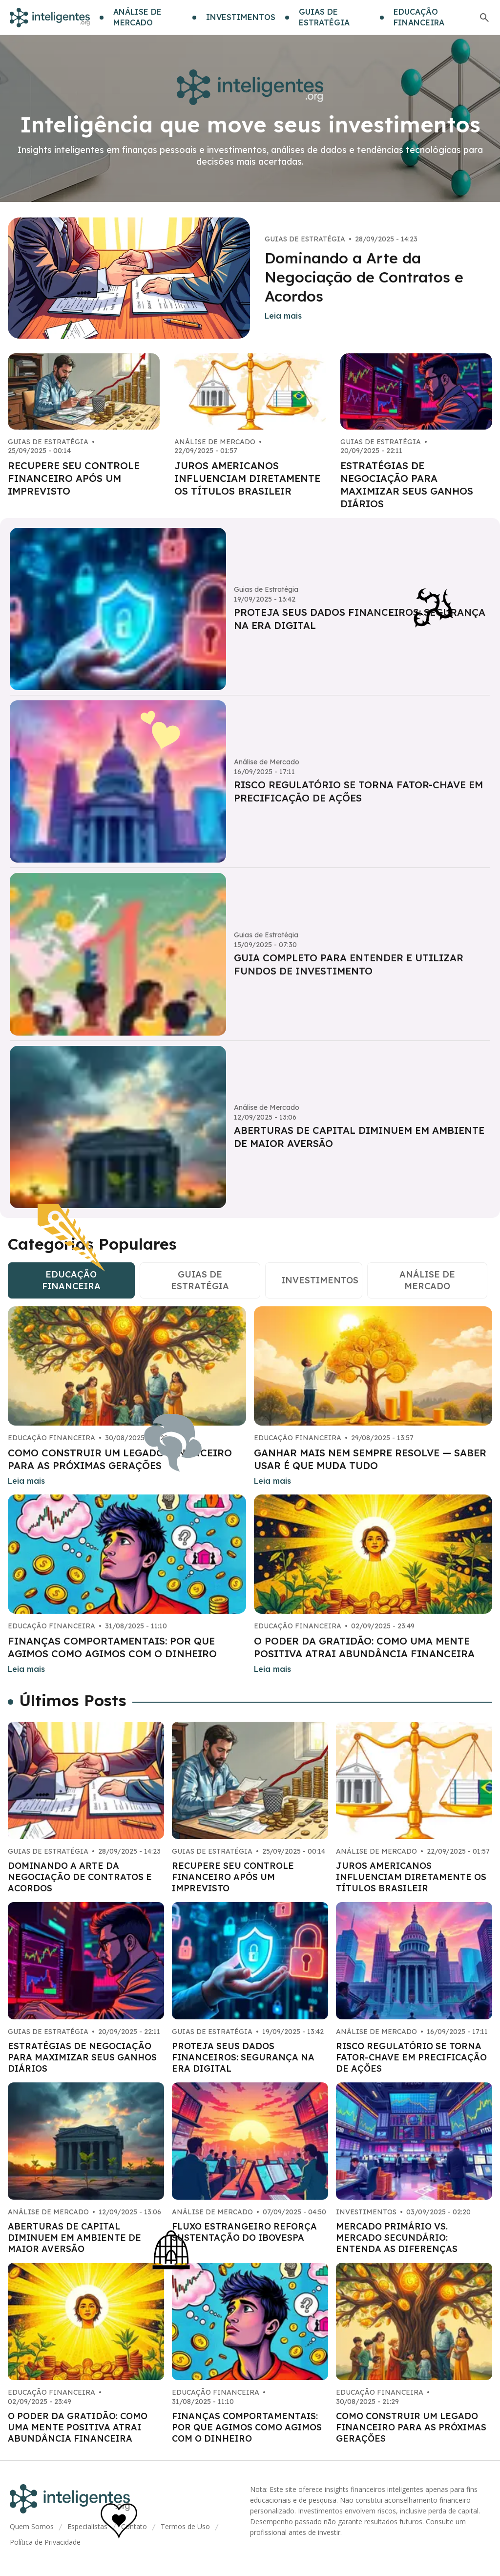  I want to click on select a thorny or cursed status effect, so click(433, 607).